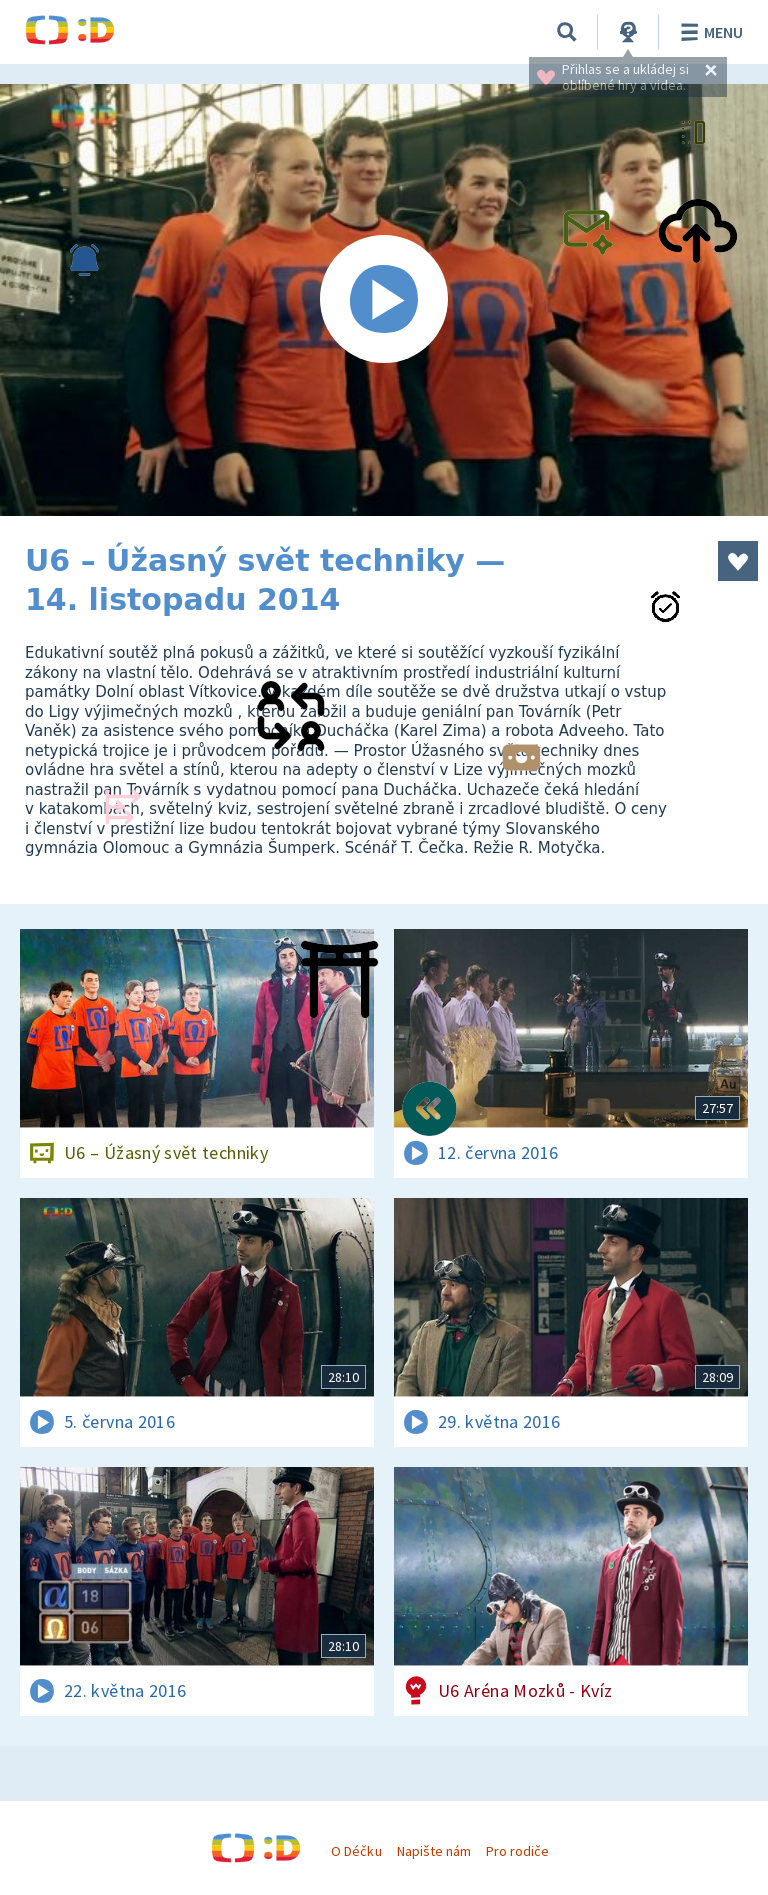 Image resolution: width=768 pixels, height=1895 pixels. I want to click on view data flow or process direction, so click(123, 807).